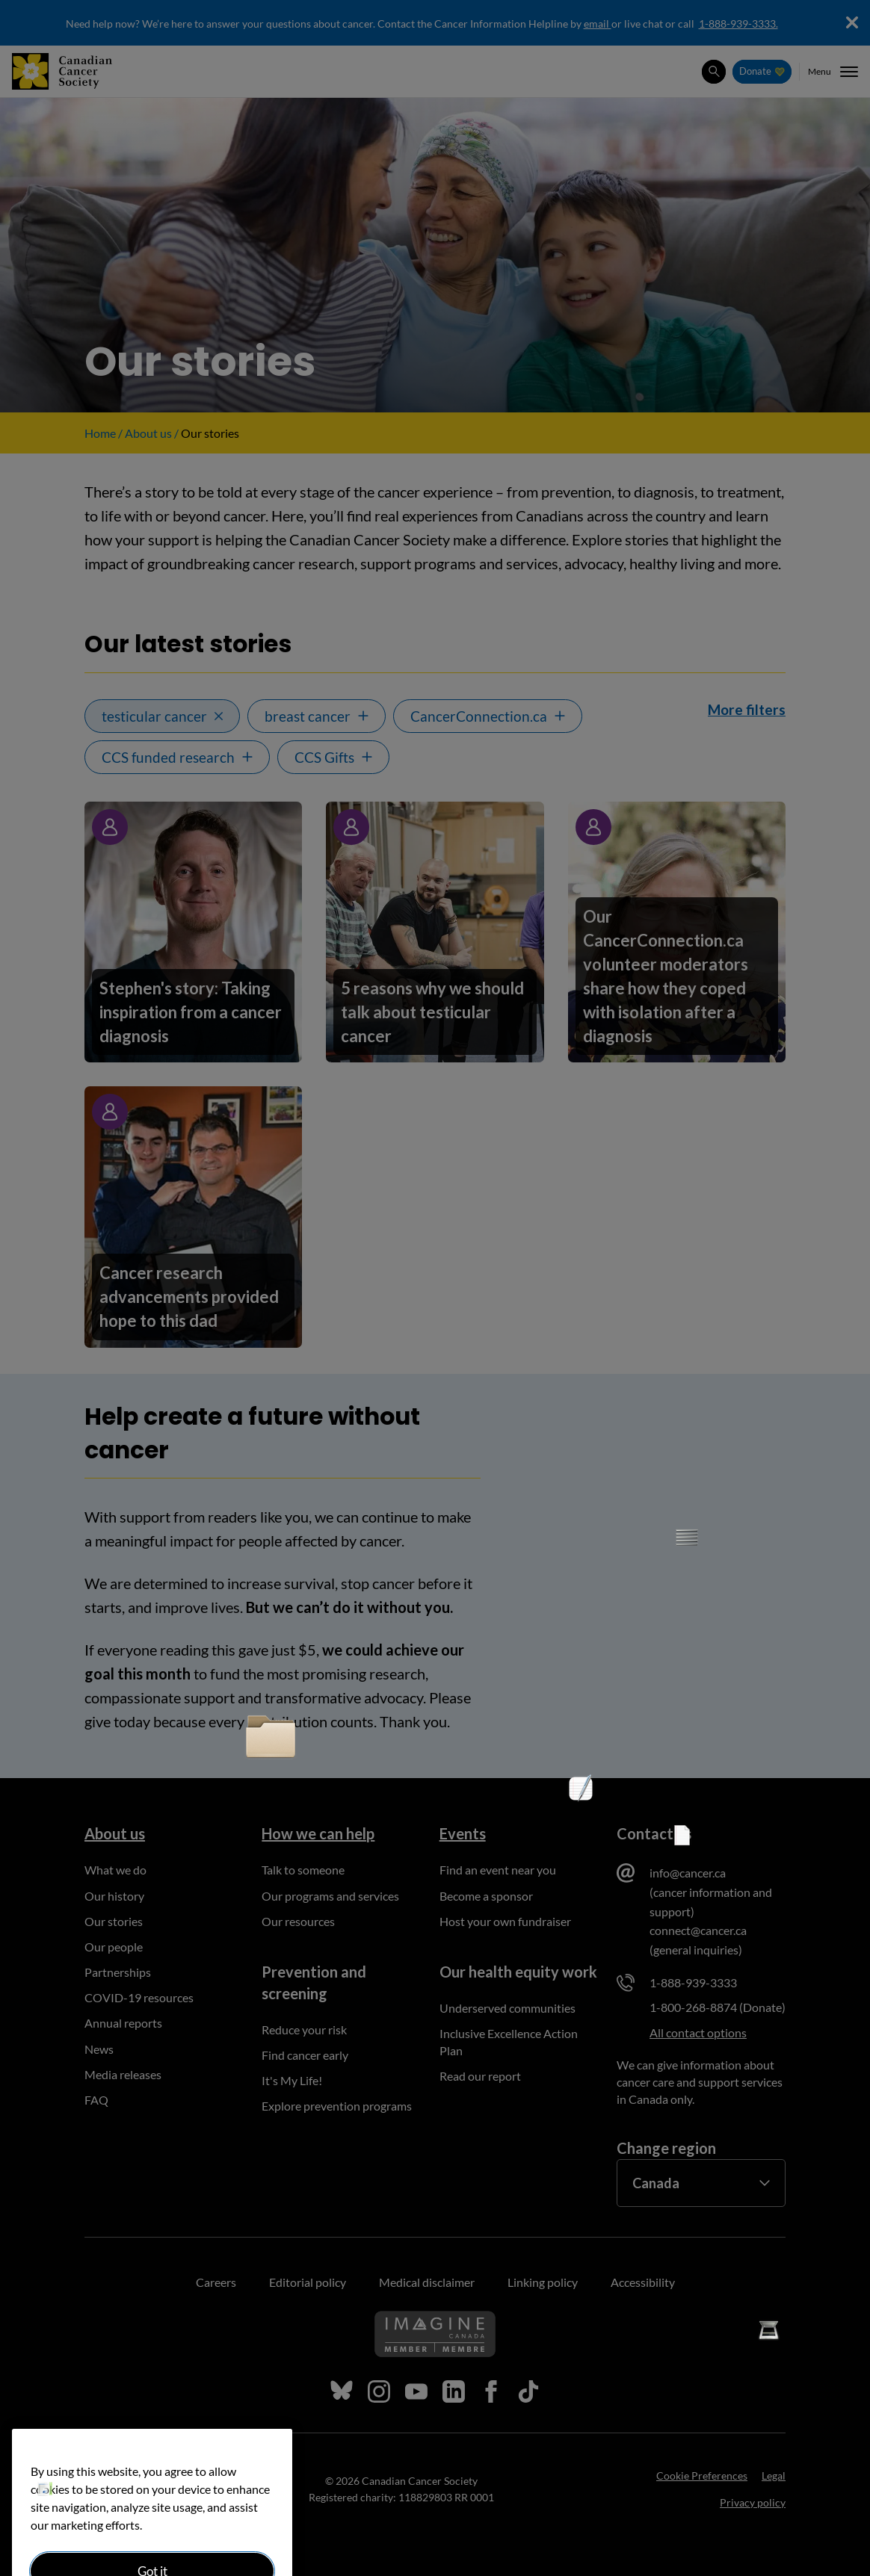  Describe the element at coordinates (45, 2489) in the screenshot. I see `spreadsheet template file type` at that location.